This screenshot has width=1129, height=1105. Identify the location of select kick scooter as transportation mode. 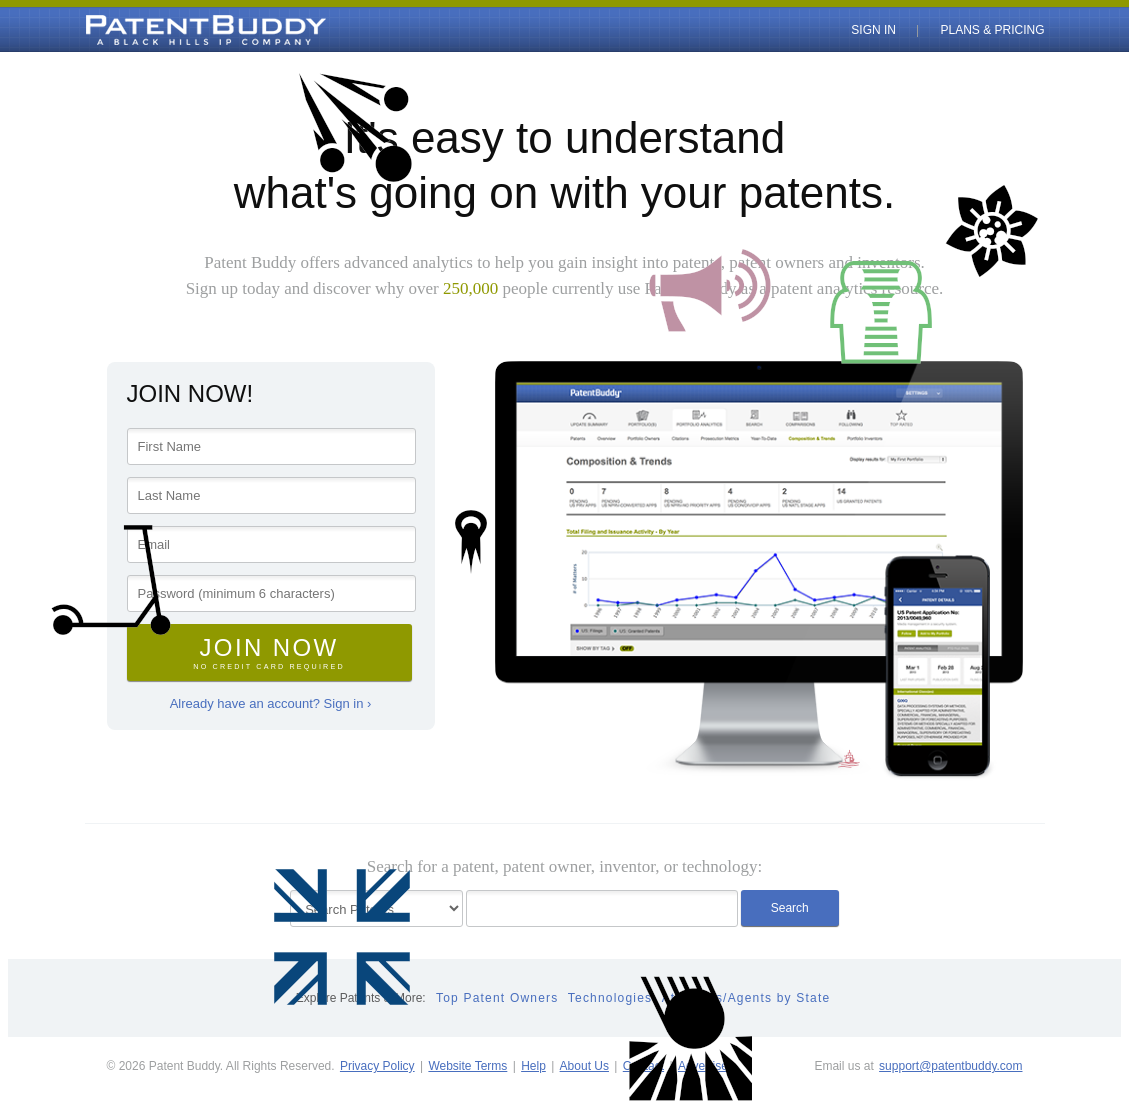
(111, 580).